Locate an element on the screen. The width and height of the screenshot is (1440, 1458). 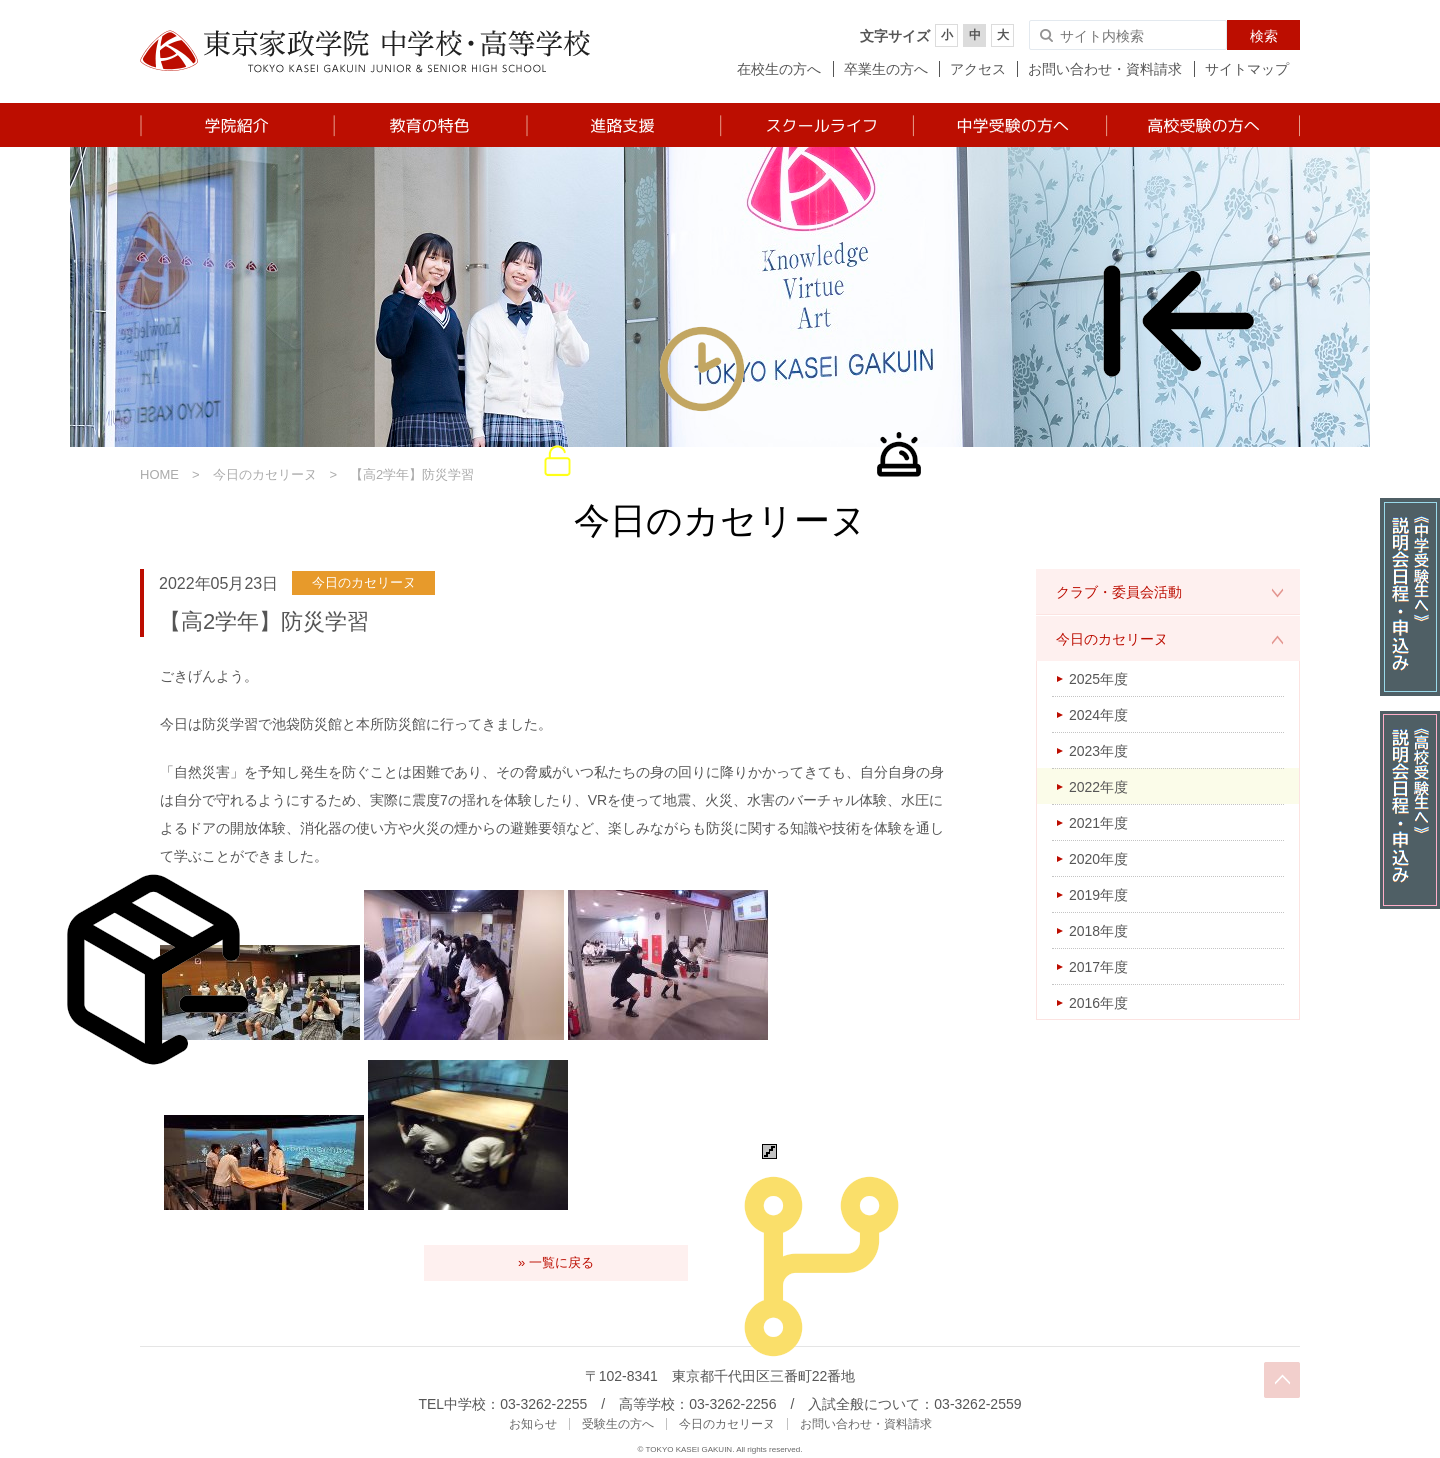
view current time is located at coordinates (702, 369).